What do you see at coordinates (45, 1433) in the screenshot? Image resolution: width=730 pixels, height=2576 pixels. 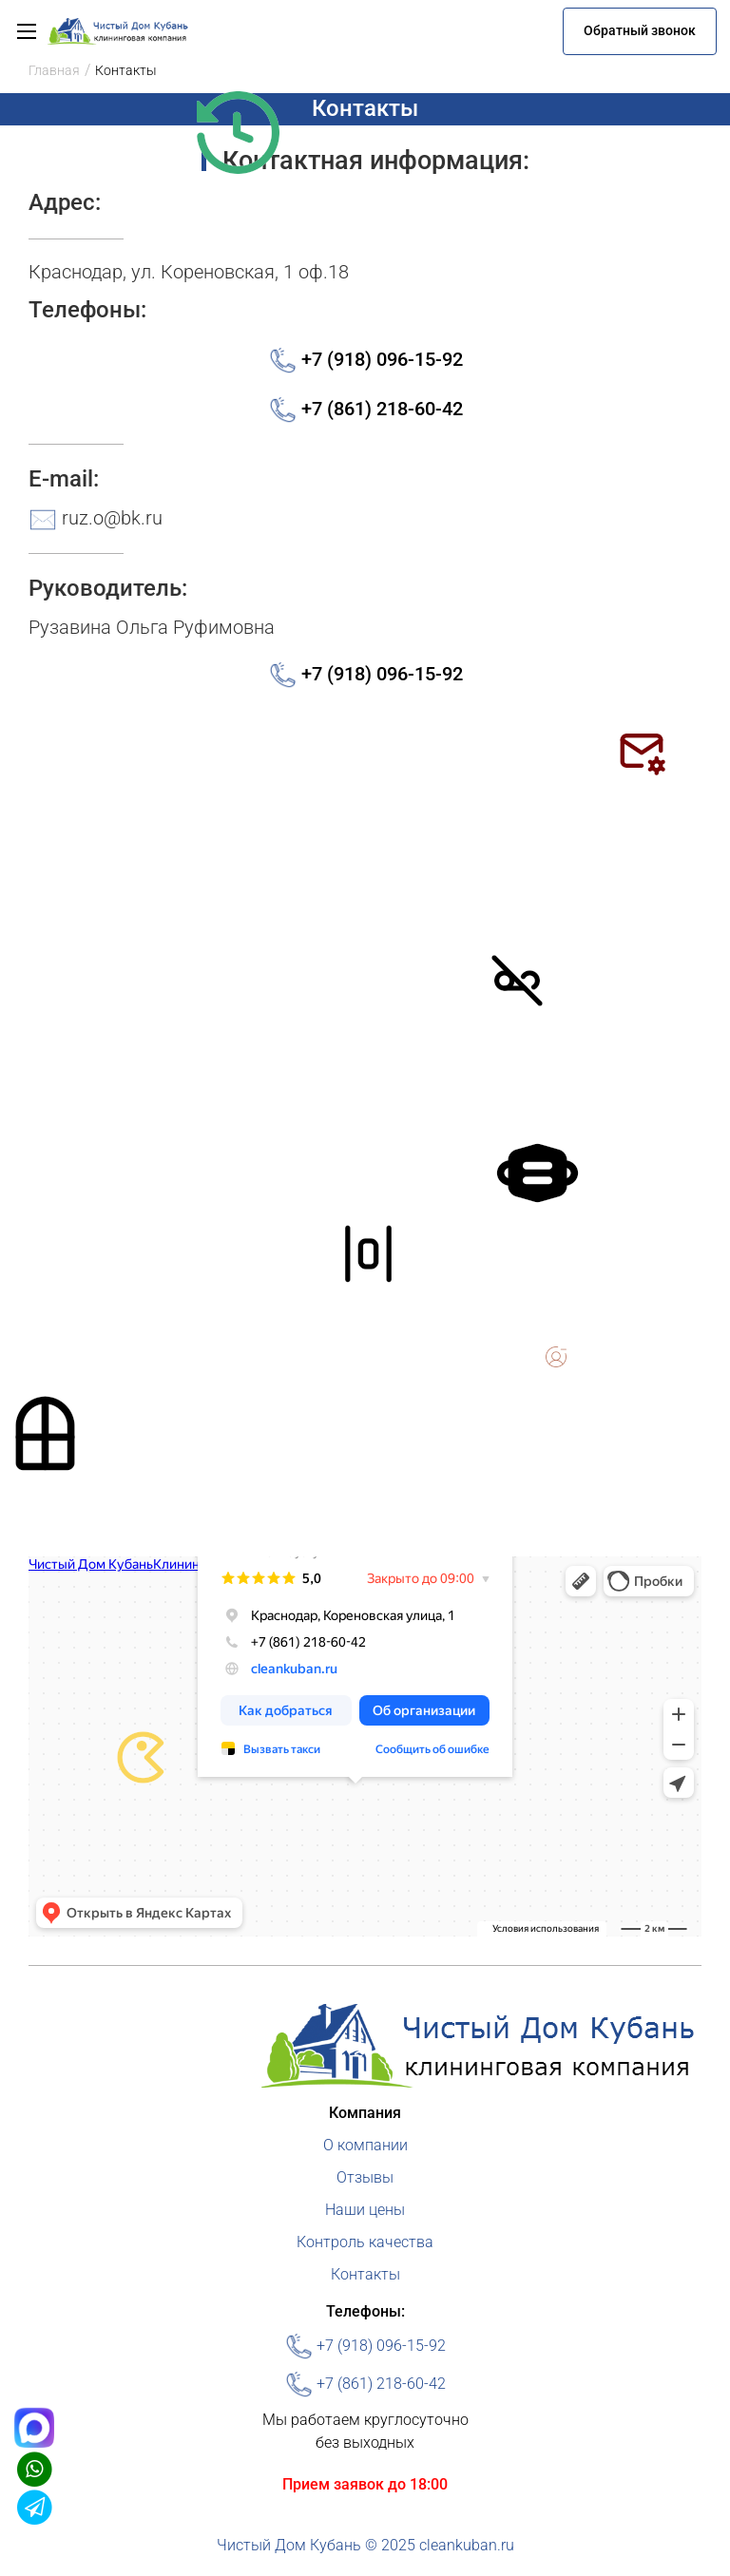 I see `open a new window` at bounding box center [45, 1433].